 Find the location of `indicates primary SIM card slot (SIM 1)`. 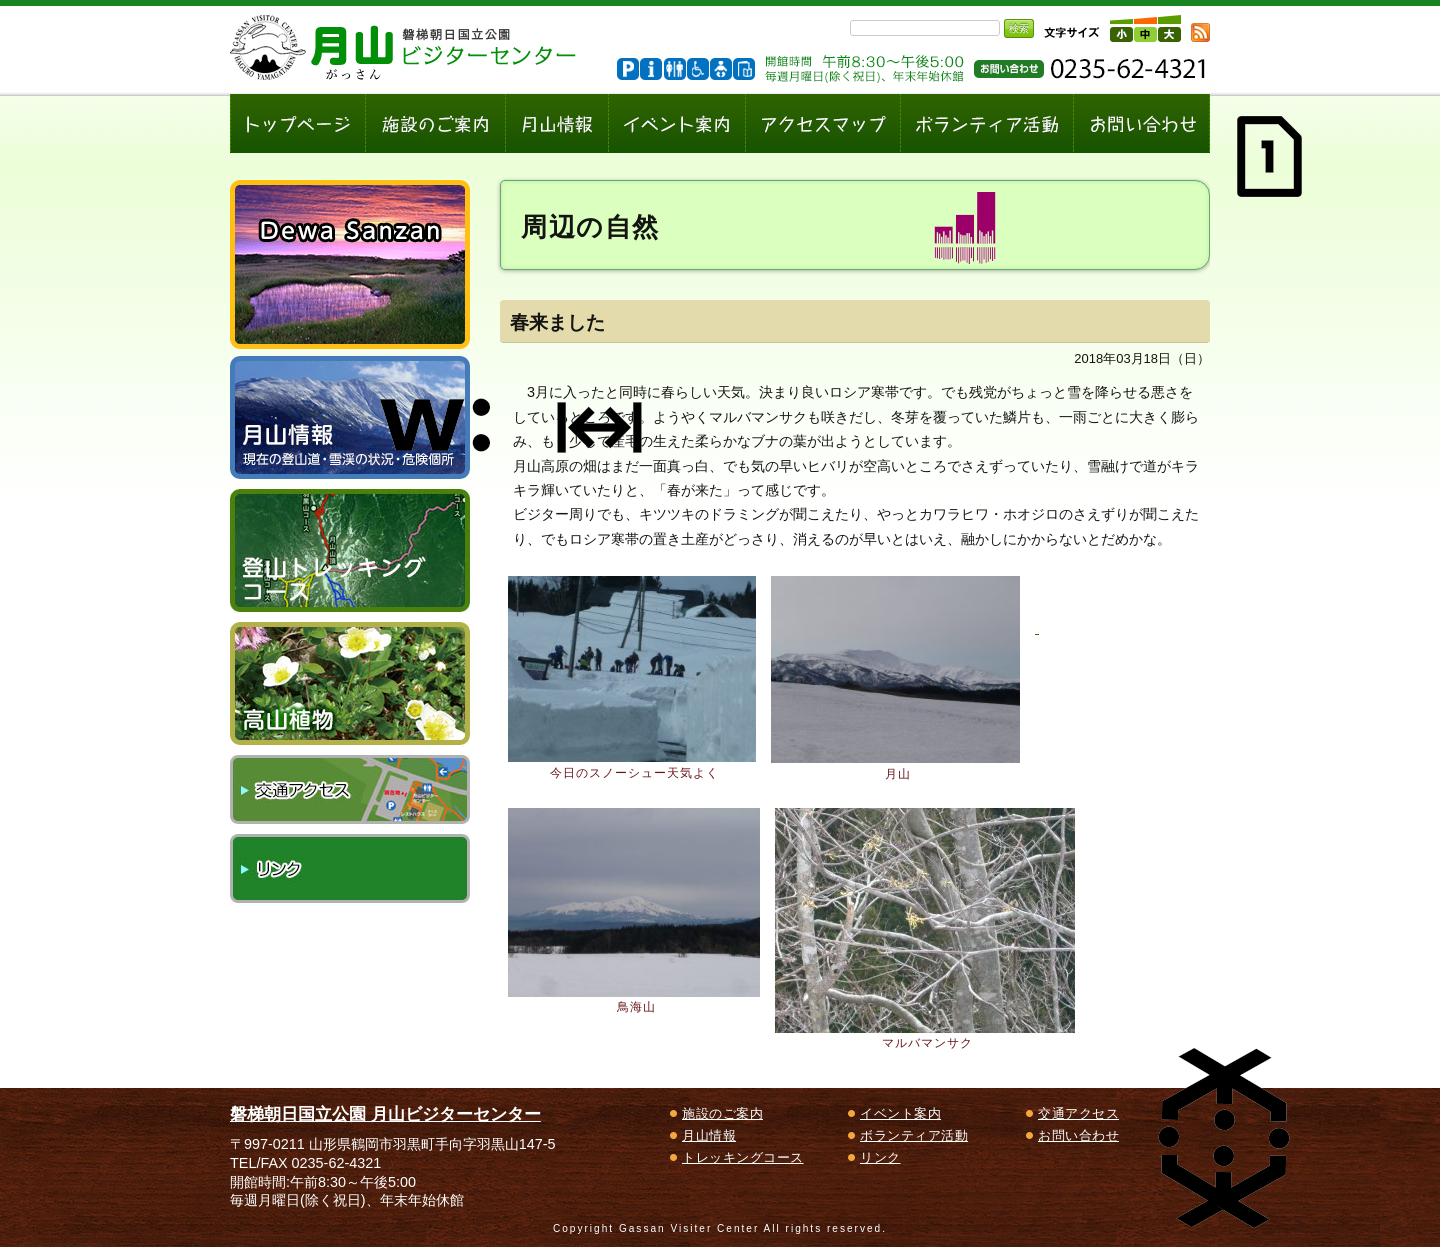

indicates primary SIM card slot (SIM 1) is located at coordinates (1269, 156).